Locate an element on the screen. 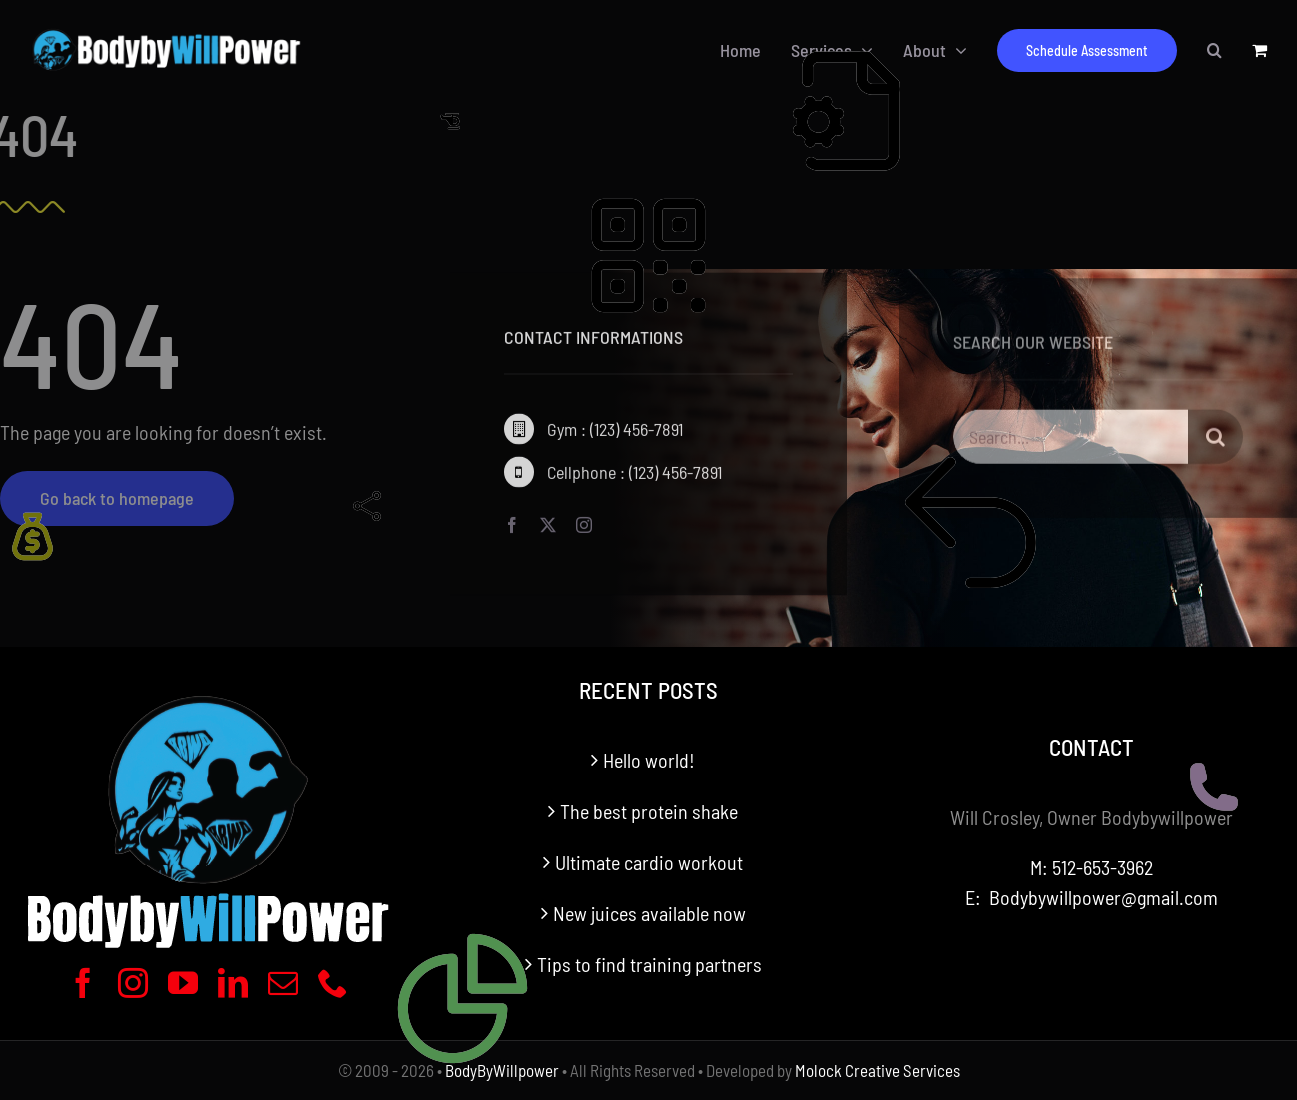 The width and height of the screenshot is (1297, 1100). view tax information or documents is located at coordinates (32, 536).